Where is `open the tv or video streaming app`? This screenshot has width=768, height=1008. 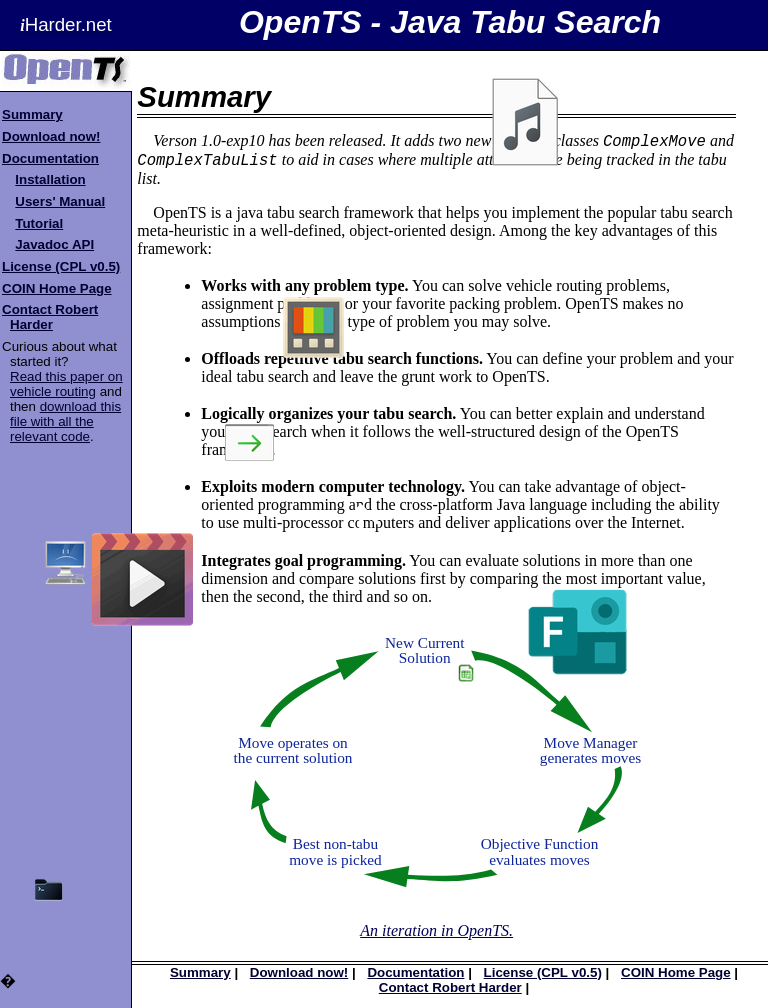
open the tv or video streaming app is located at coordinates (142, 579).